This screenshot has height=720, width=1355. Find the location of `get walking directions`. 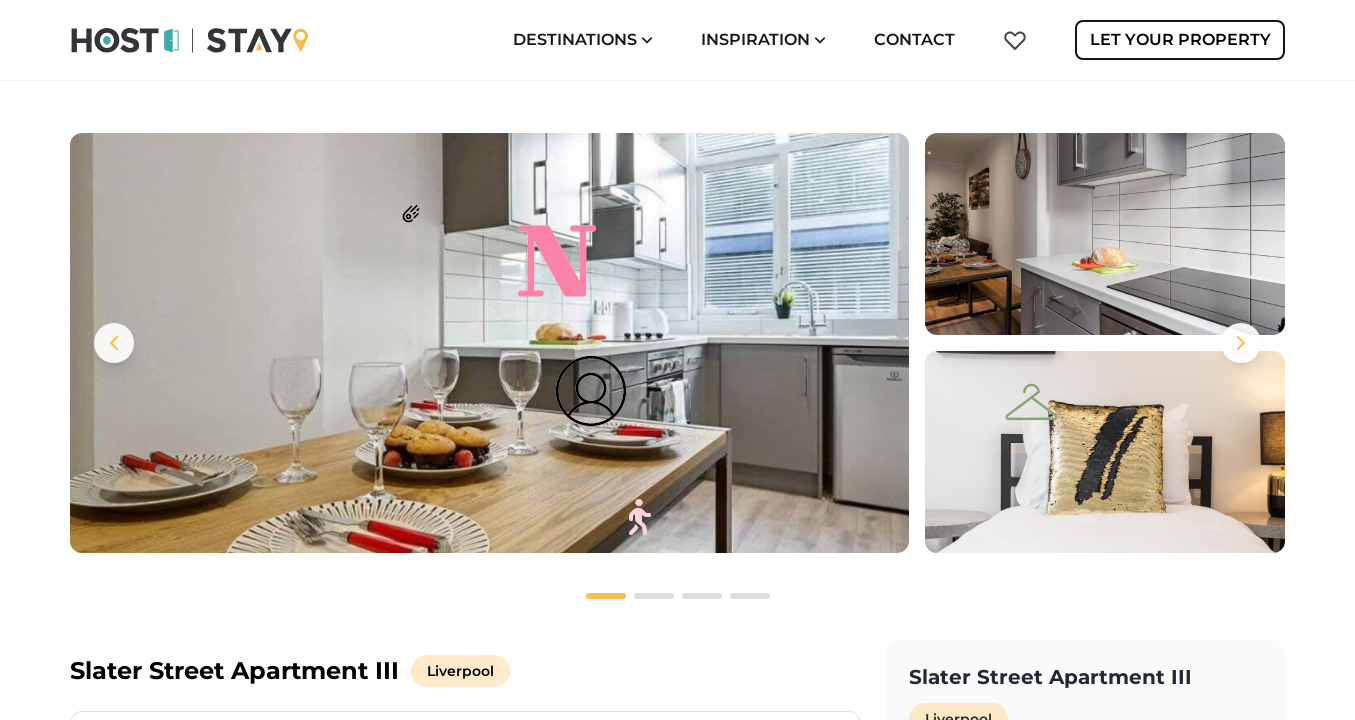

get walking directions is located at coordinates (639, 517).